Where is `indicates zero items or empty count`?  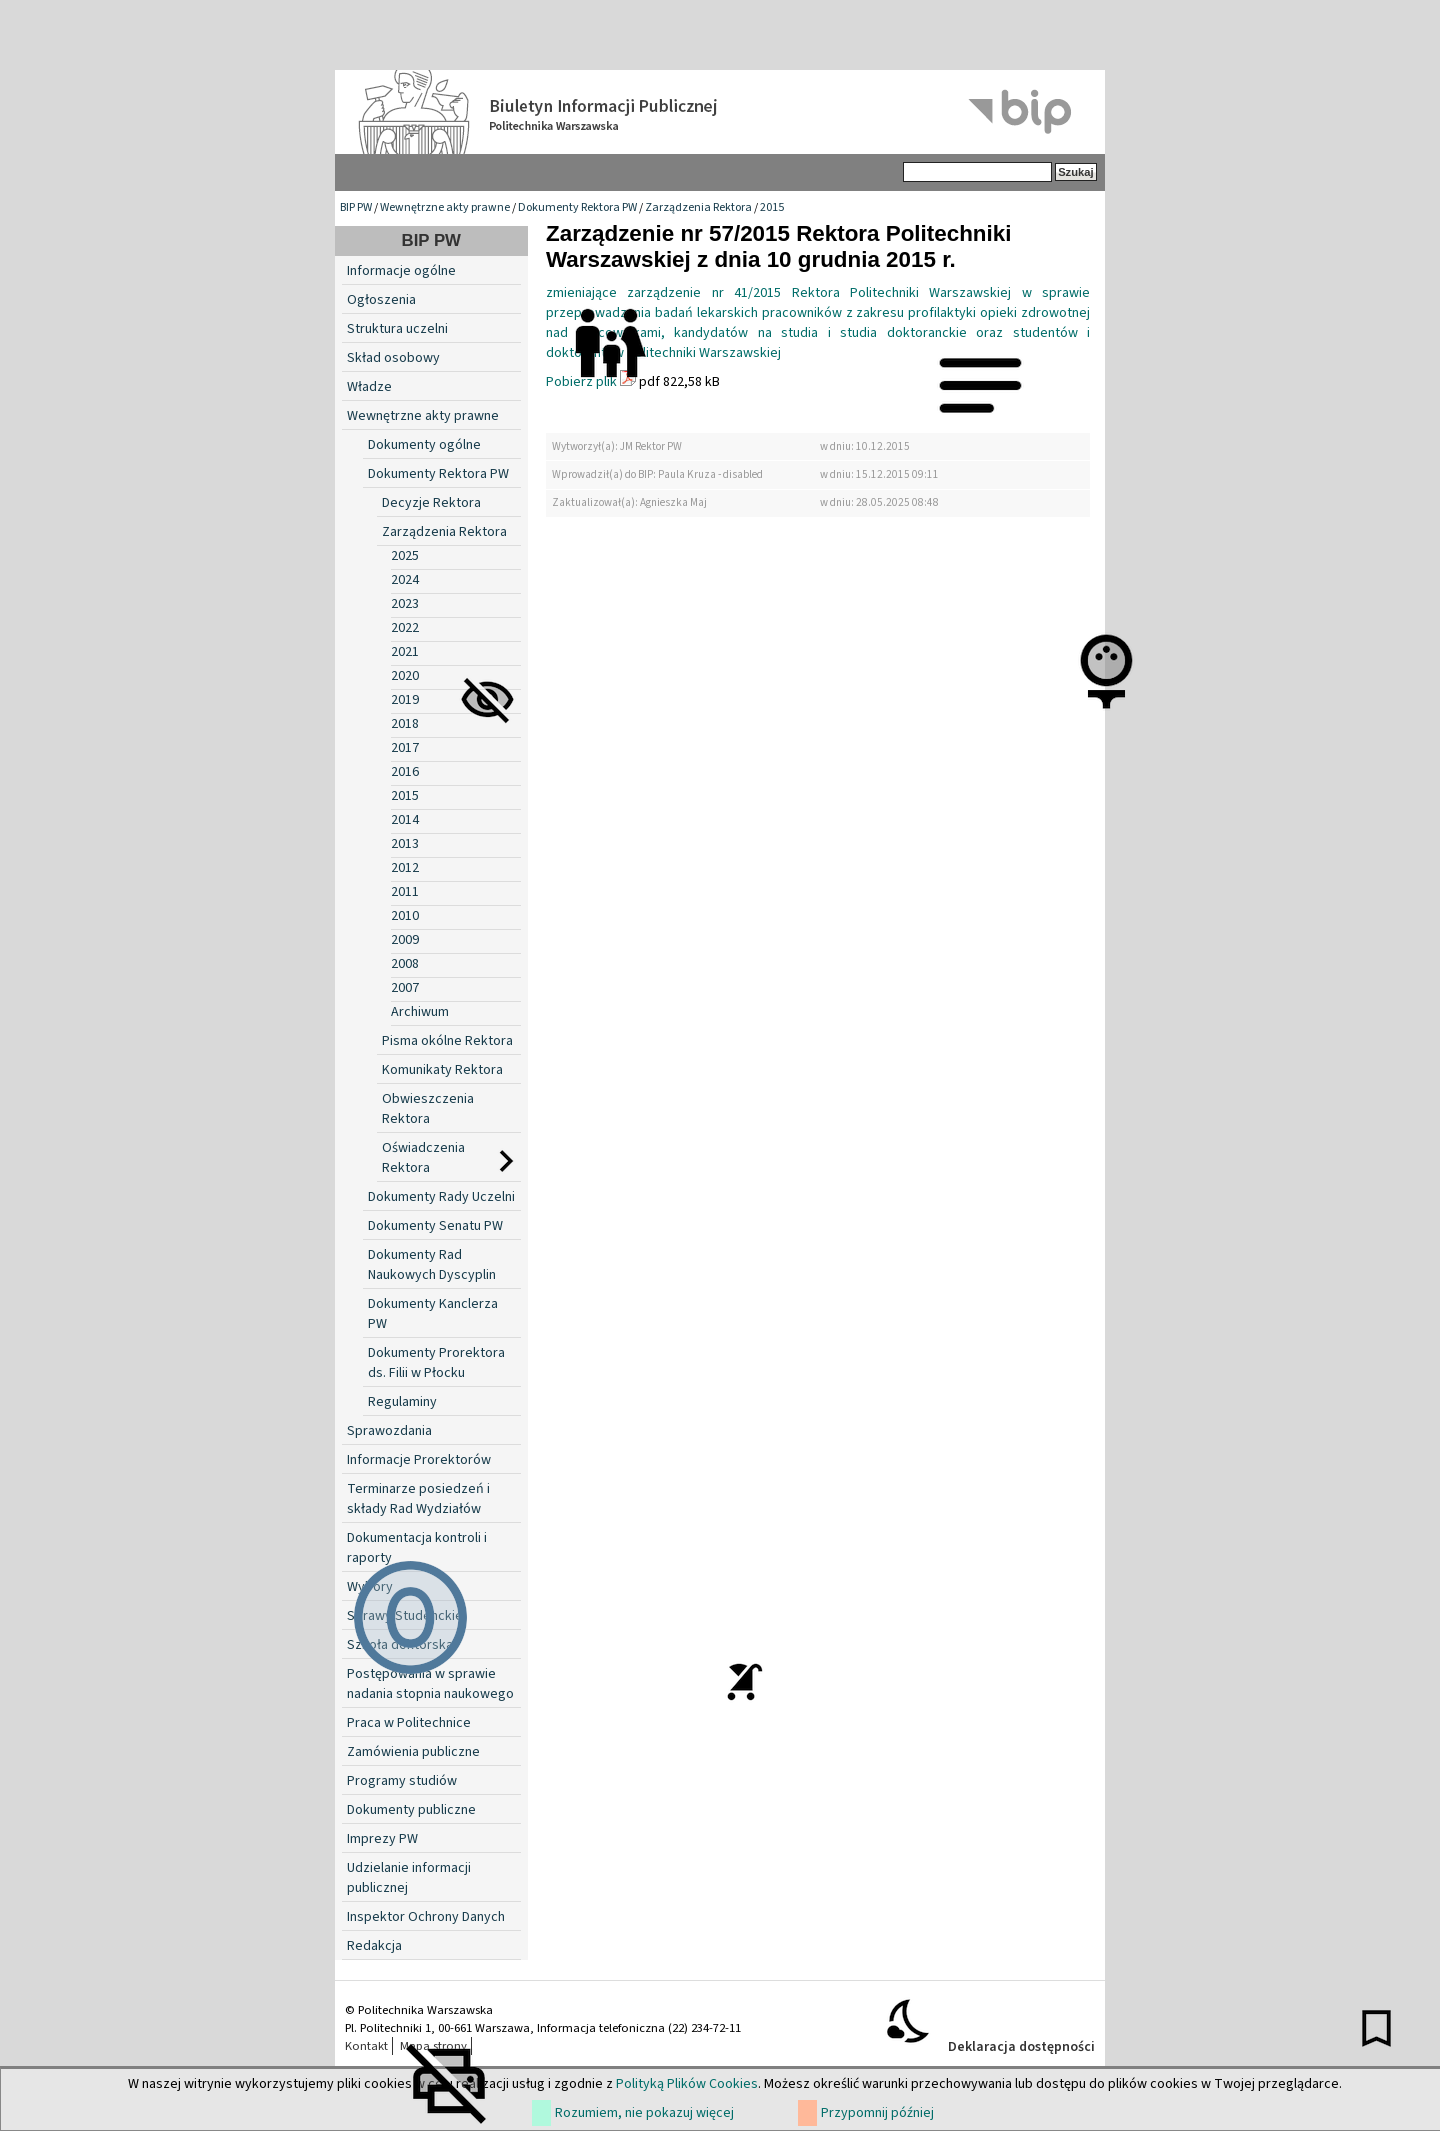
indicates zero items or empty count is located at coordinates (410, 1617).